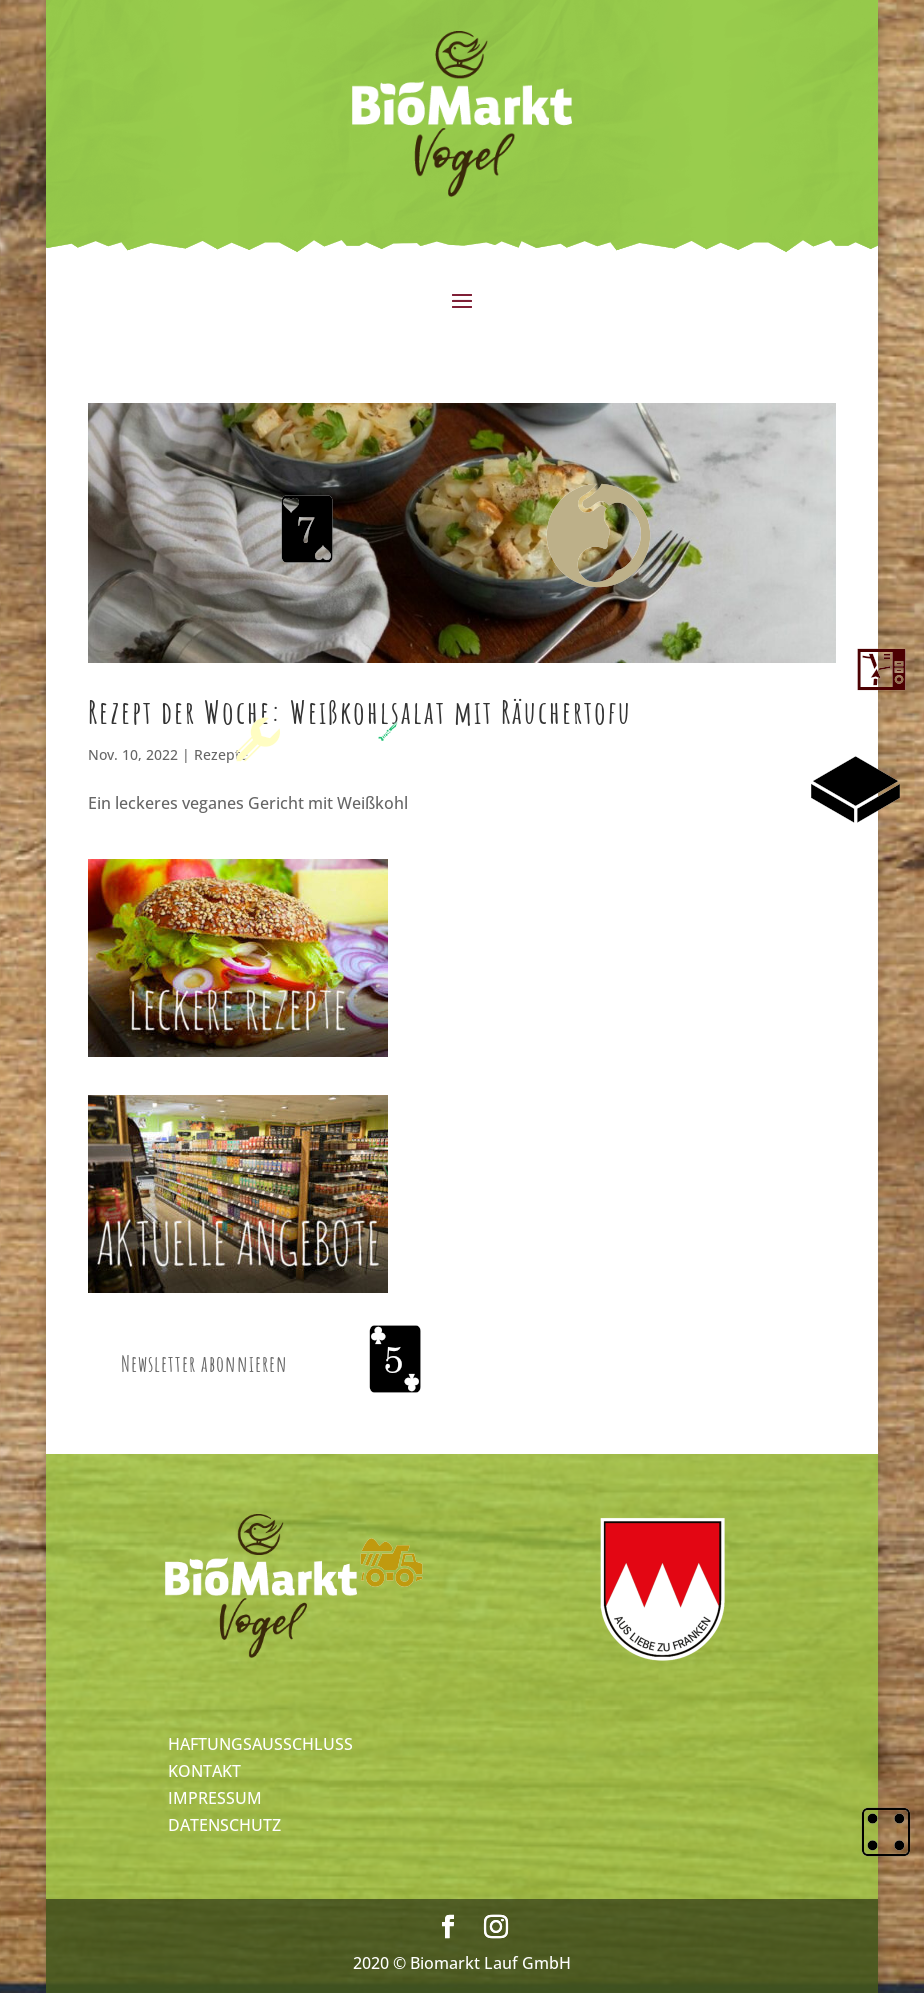  Describe the element at coordinates (395, 1359) in the screenshot. I see `five of clubs playing card` at that location.